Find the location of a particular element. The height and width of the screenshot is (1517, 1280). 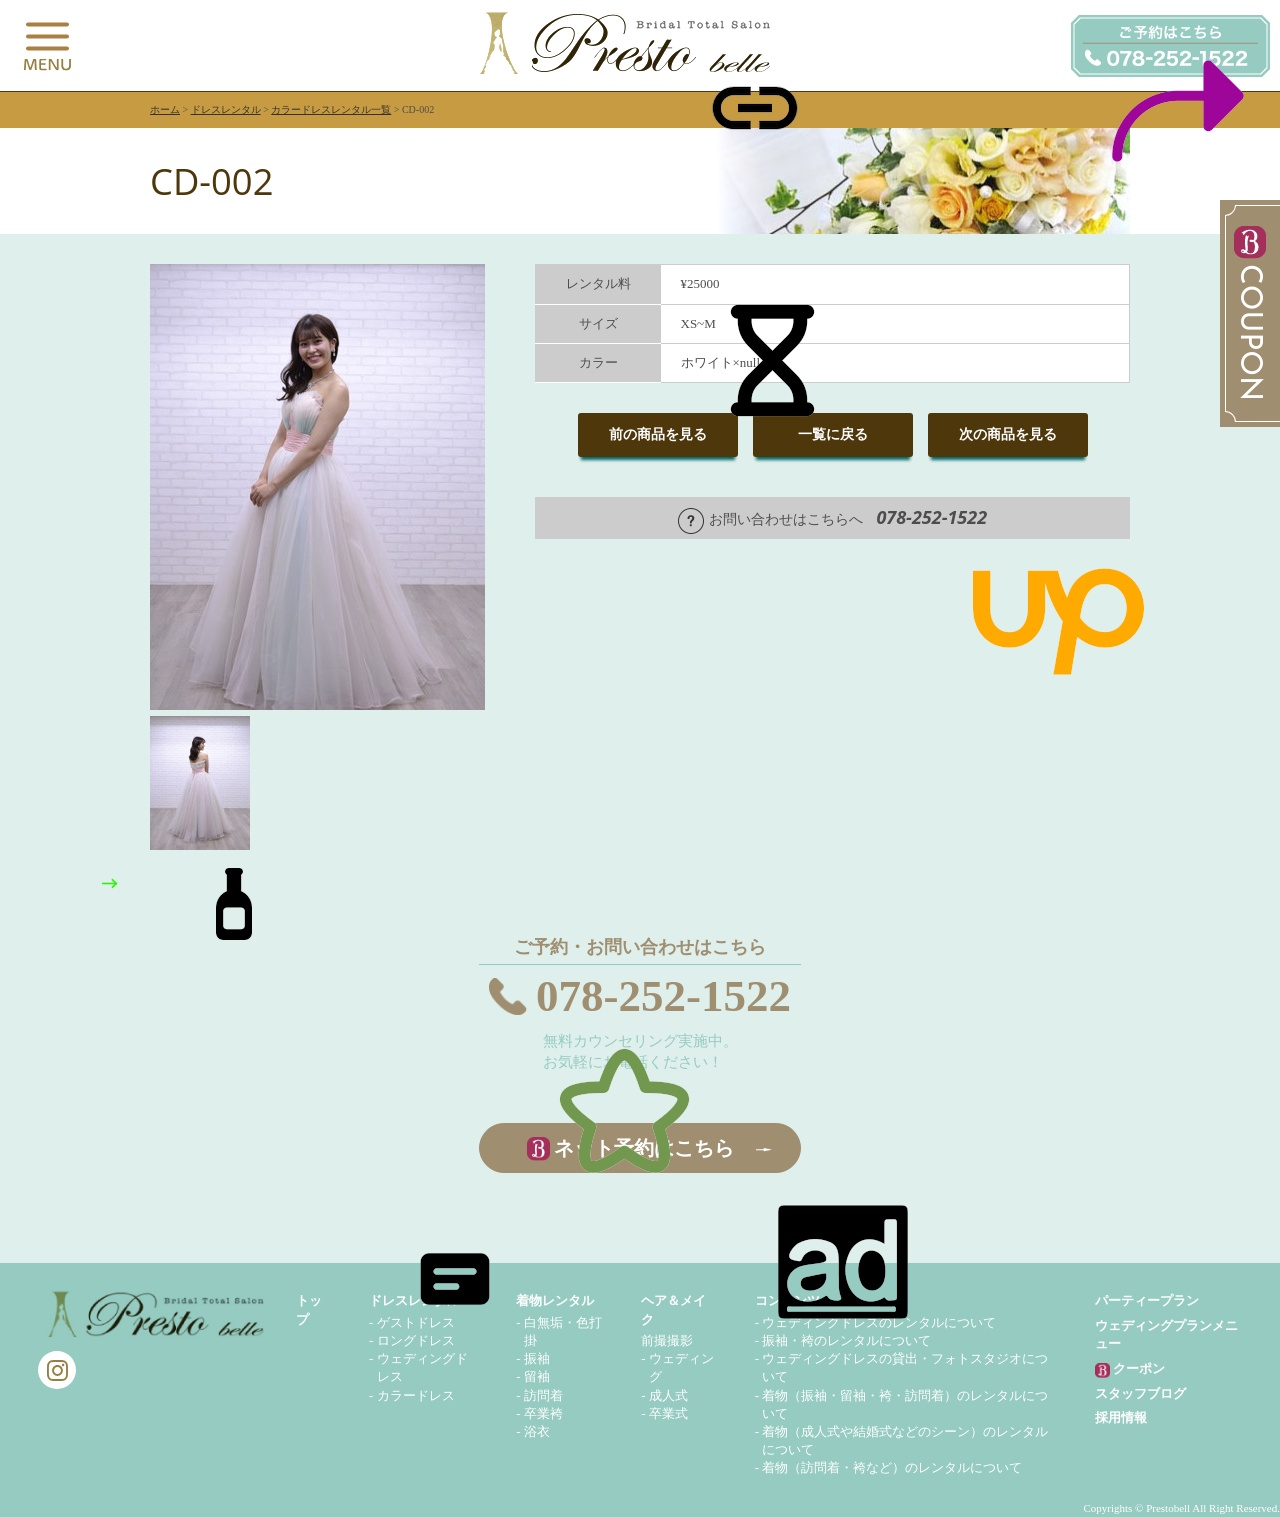

browse wine selection or menu is located at coordinates (234, 904).